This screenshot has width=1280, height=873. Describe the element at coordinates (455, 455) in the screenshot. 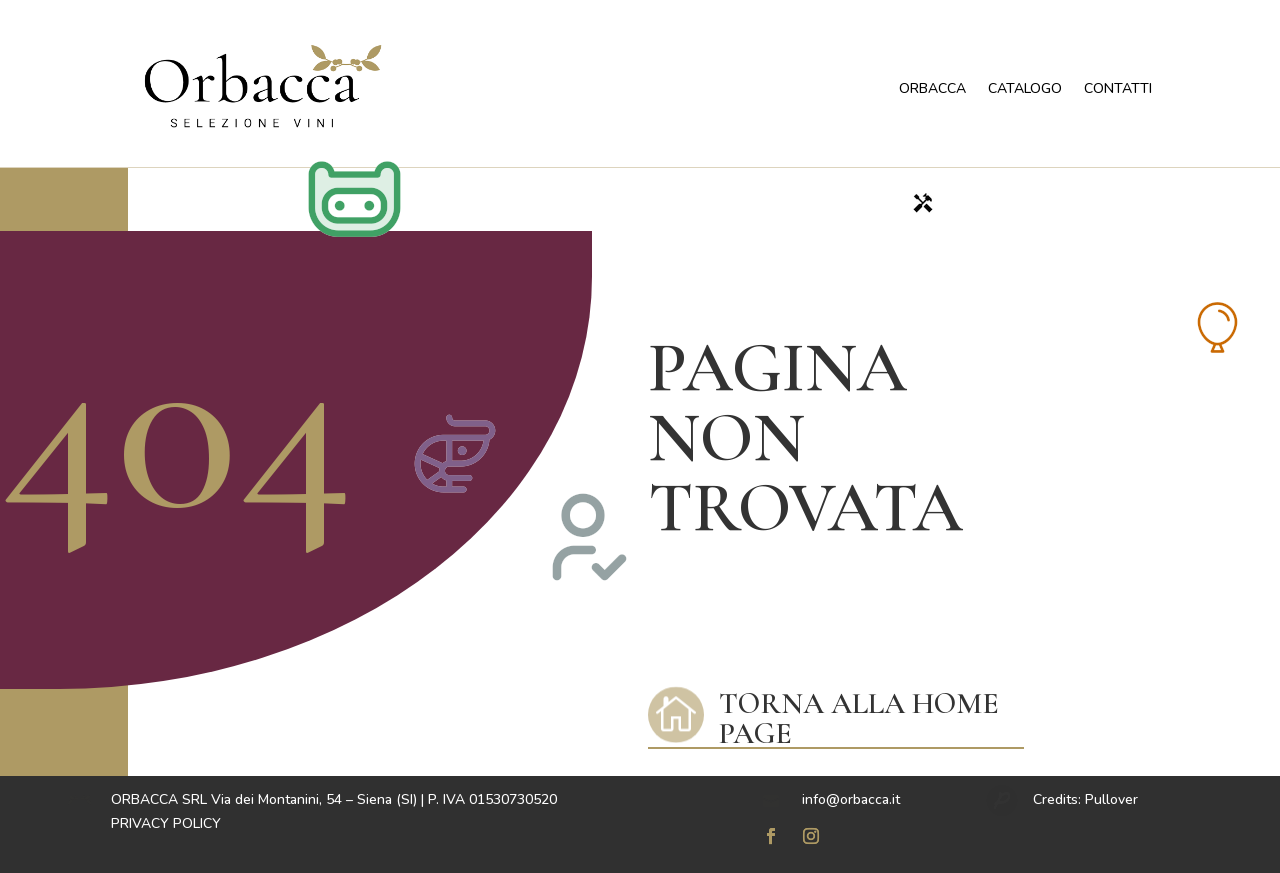

I see `indicates seafood or shellfish menu category` at that location.